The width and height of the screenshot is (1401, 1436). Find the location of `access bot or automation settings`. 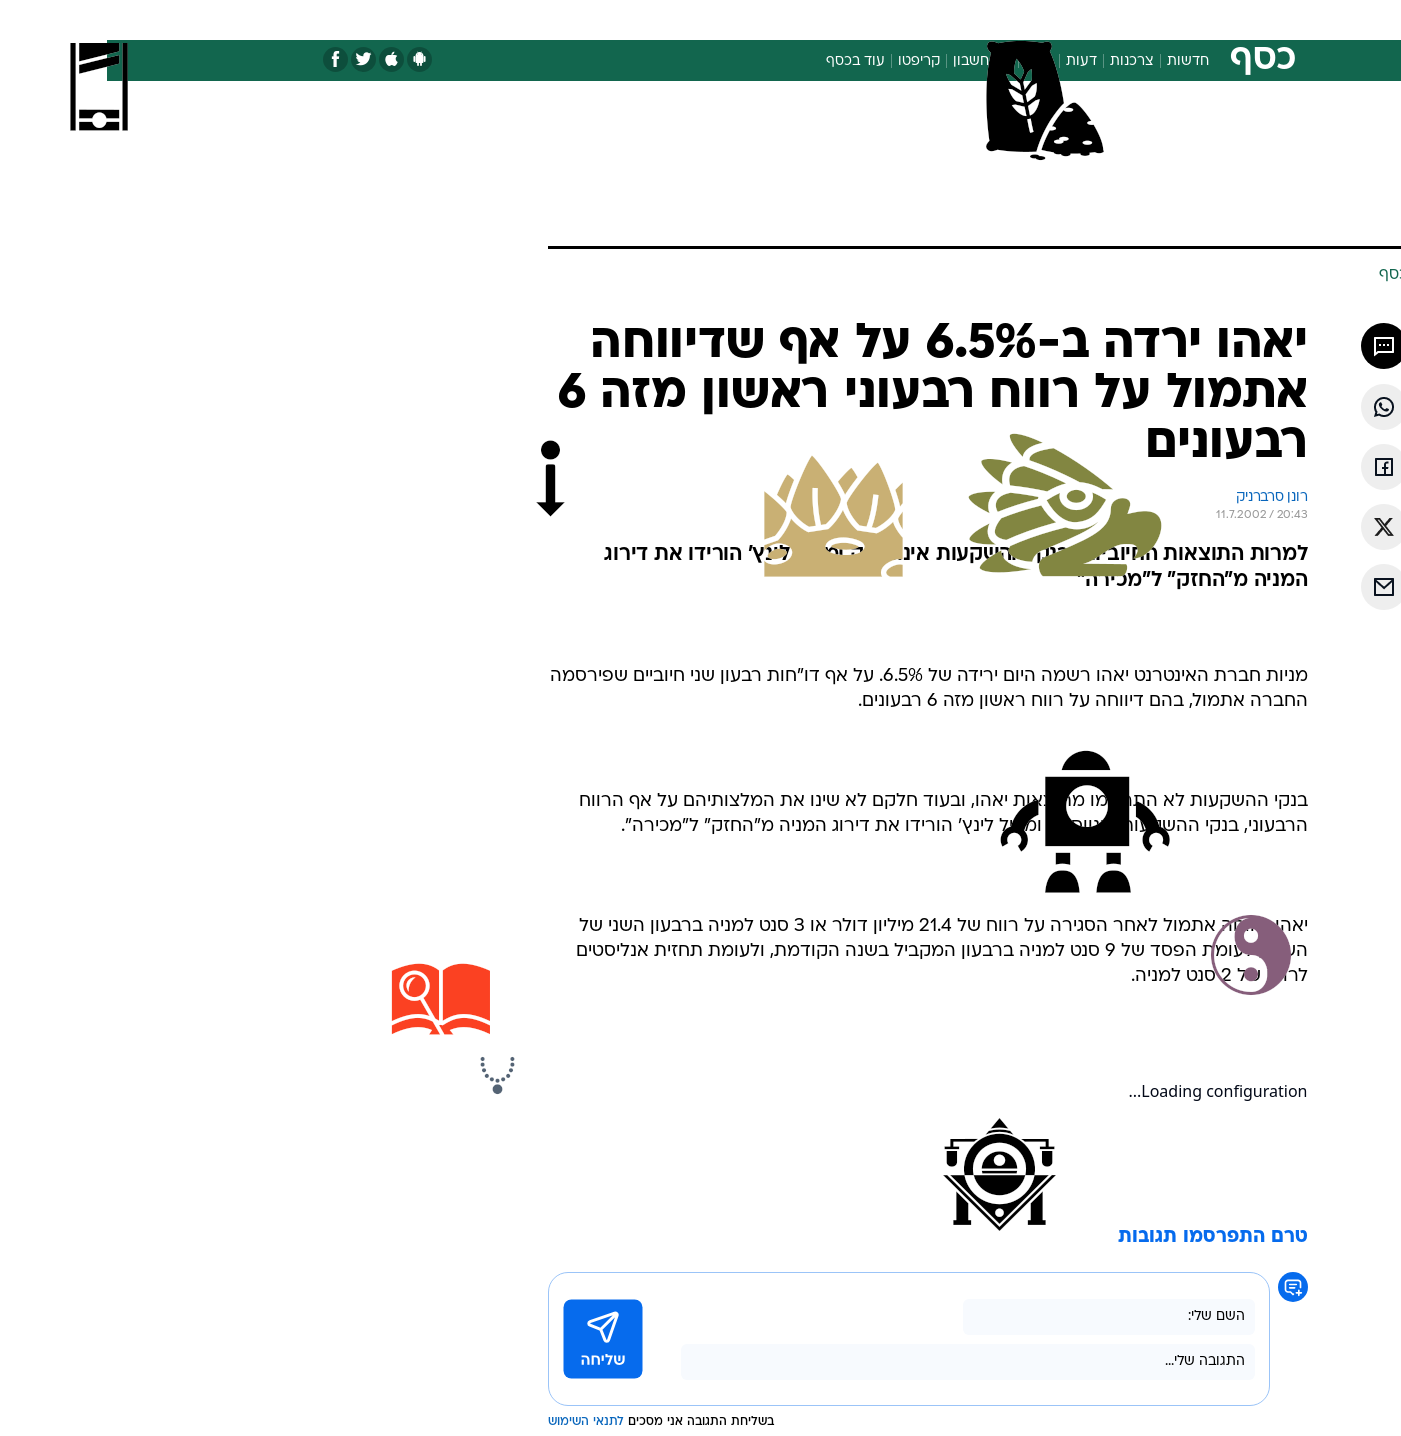

access bot or automation settings is located at coordinates (1084, 821).